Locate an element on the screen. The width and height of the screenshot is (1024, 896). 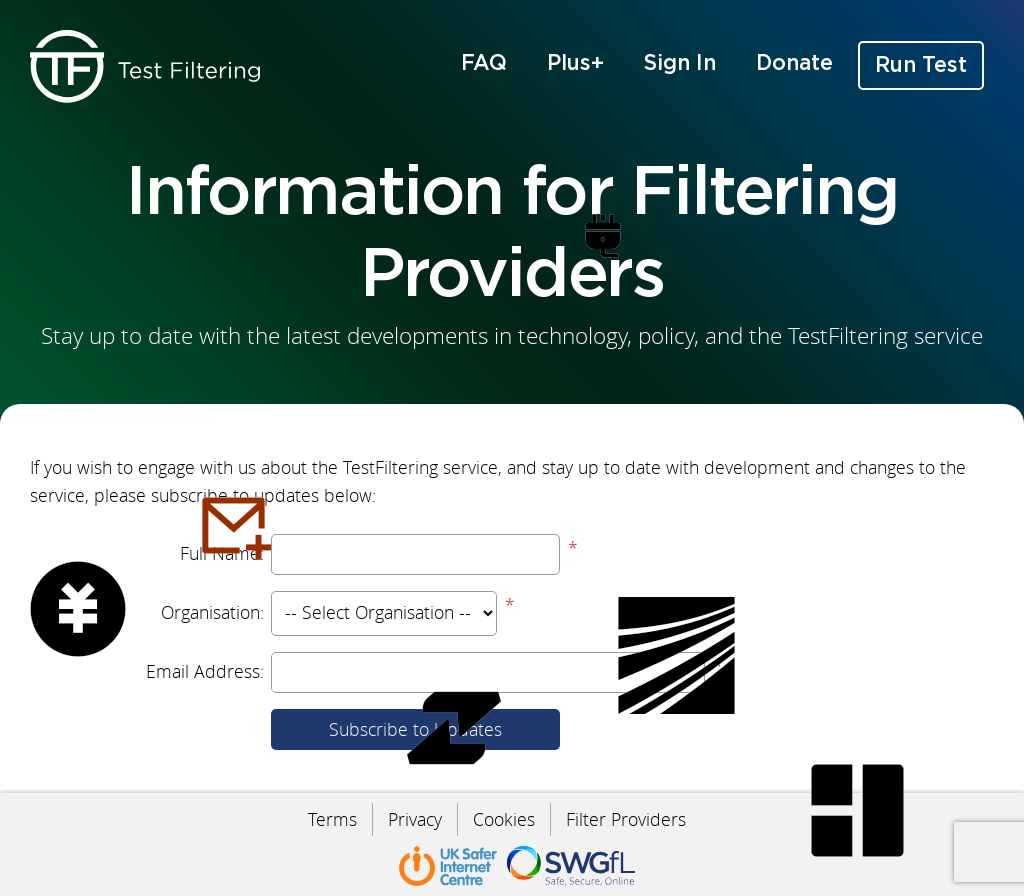
zincsearch logo is located at coordinates (454, 728).